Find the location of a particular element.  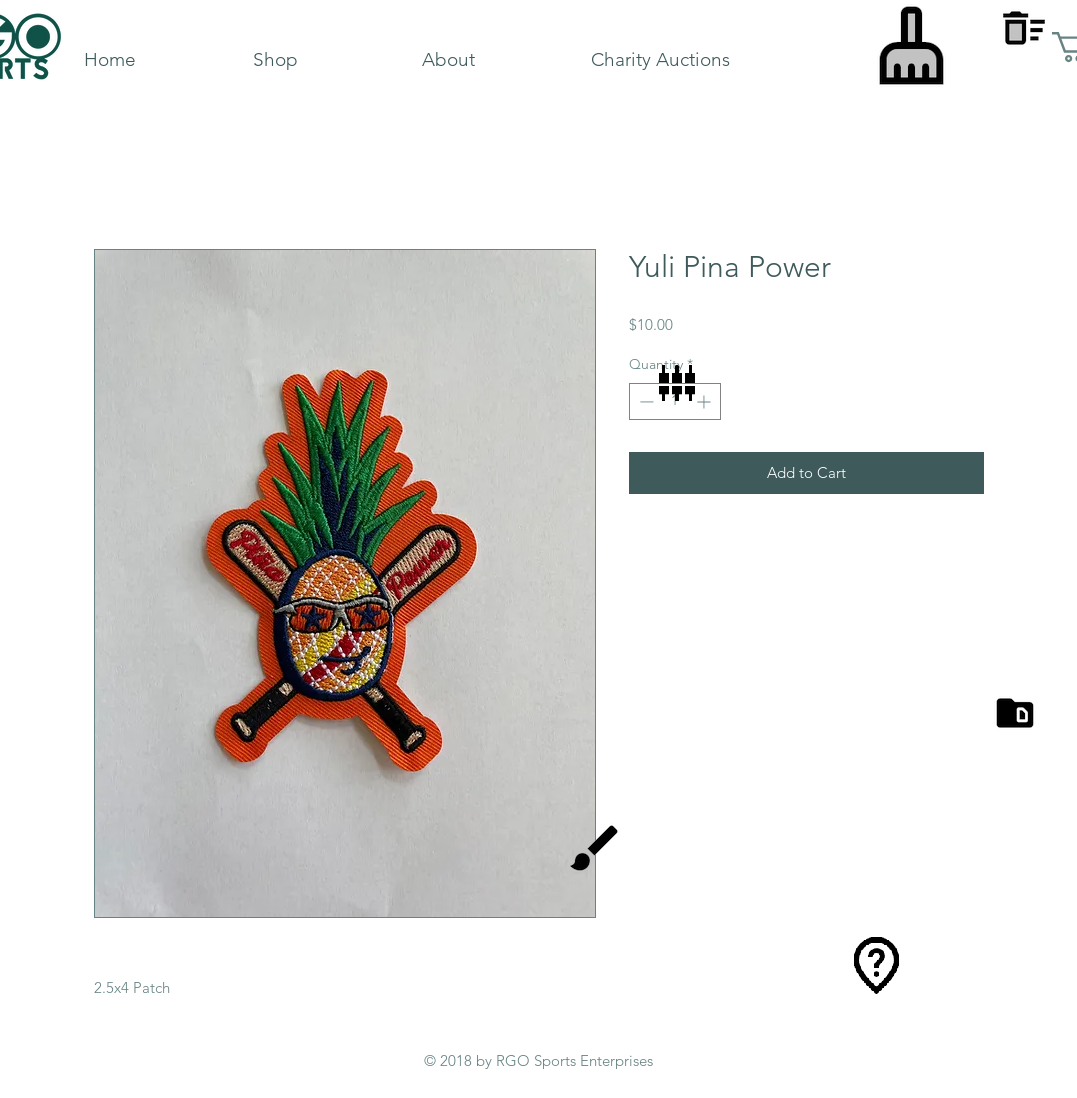

access drawing or painting tools is located at coordinates (595, 848).